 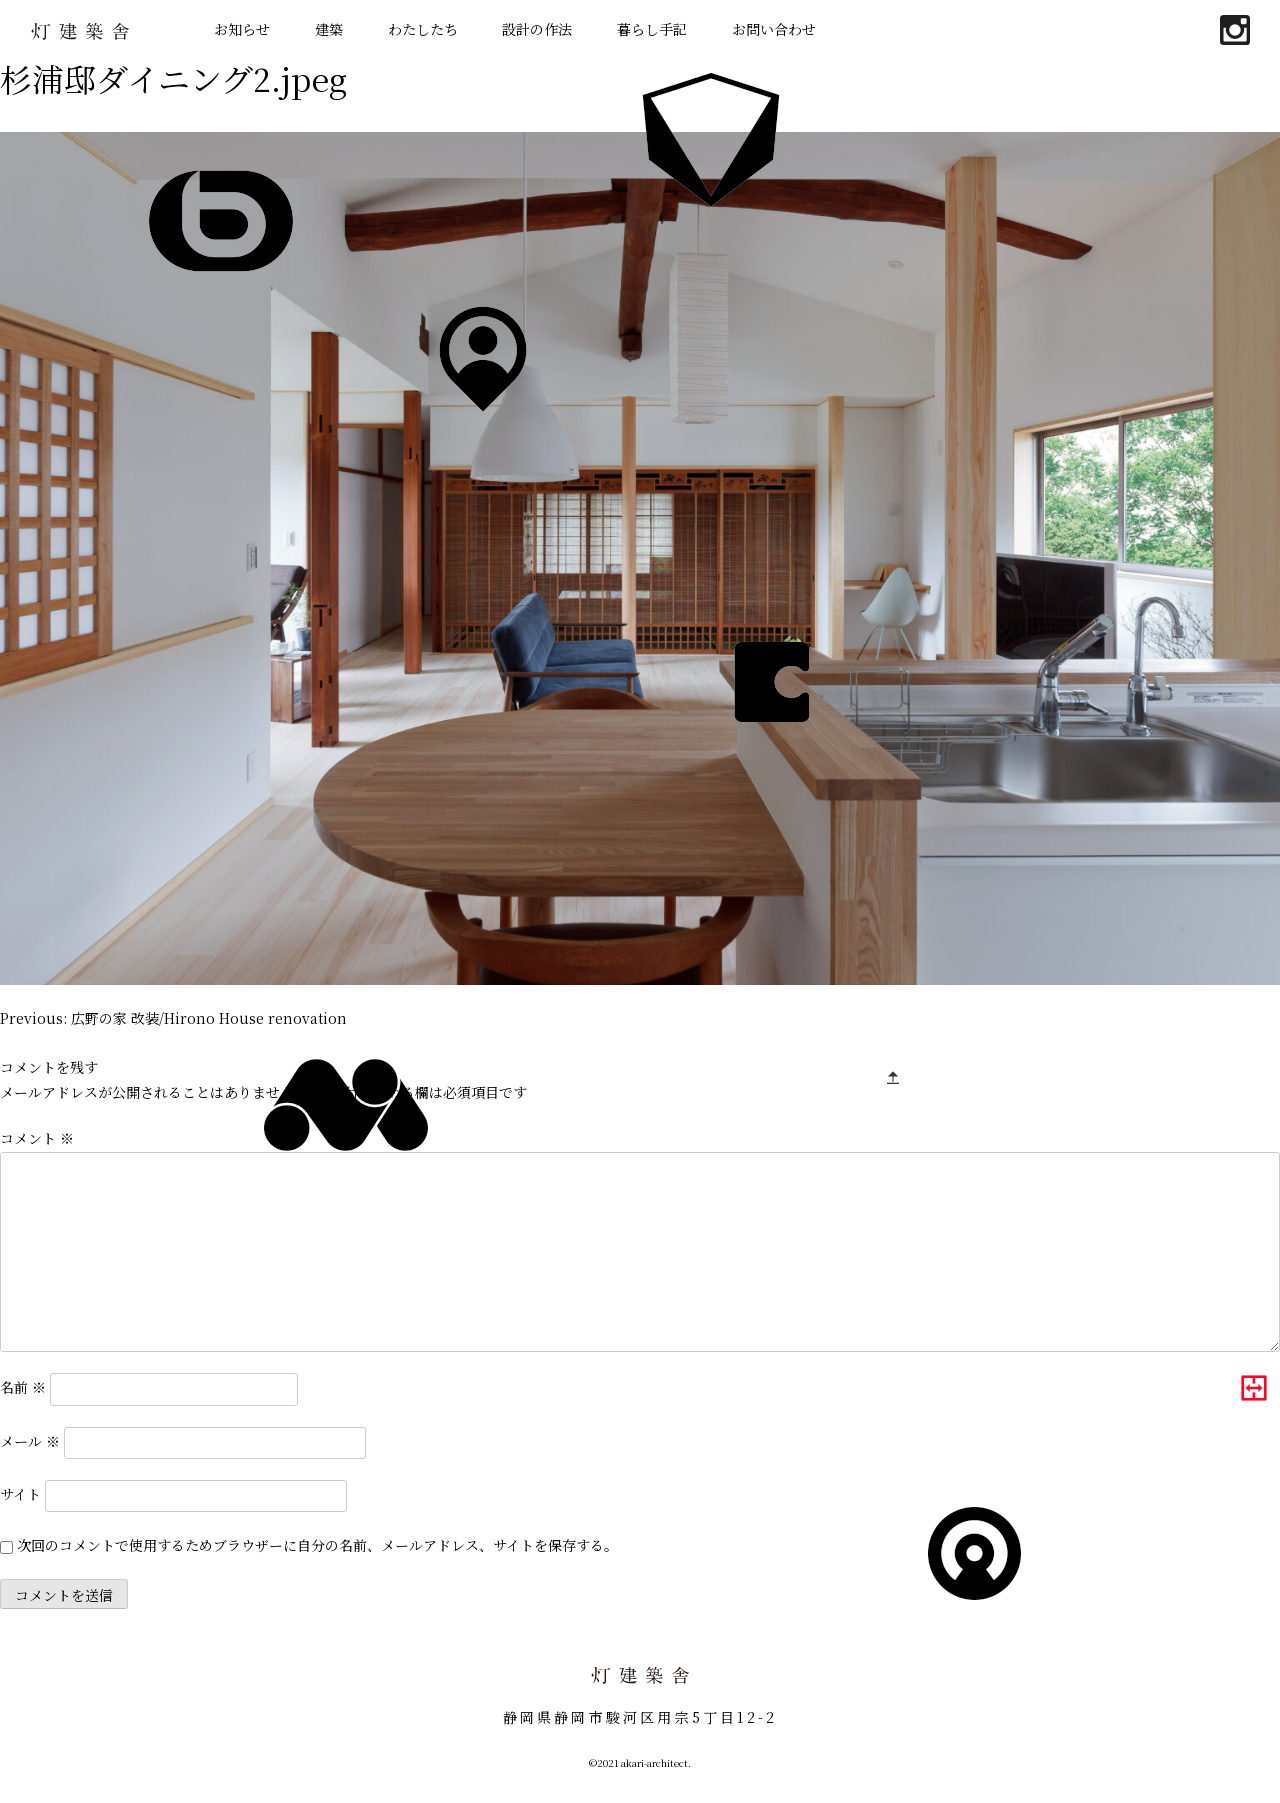 I want to click on open coda document, so click(x=772, y=682).